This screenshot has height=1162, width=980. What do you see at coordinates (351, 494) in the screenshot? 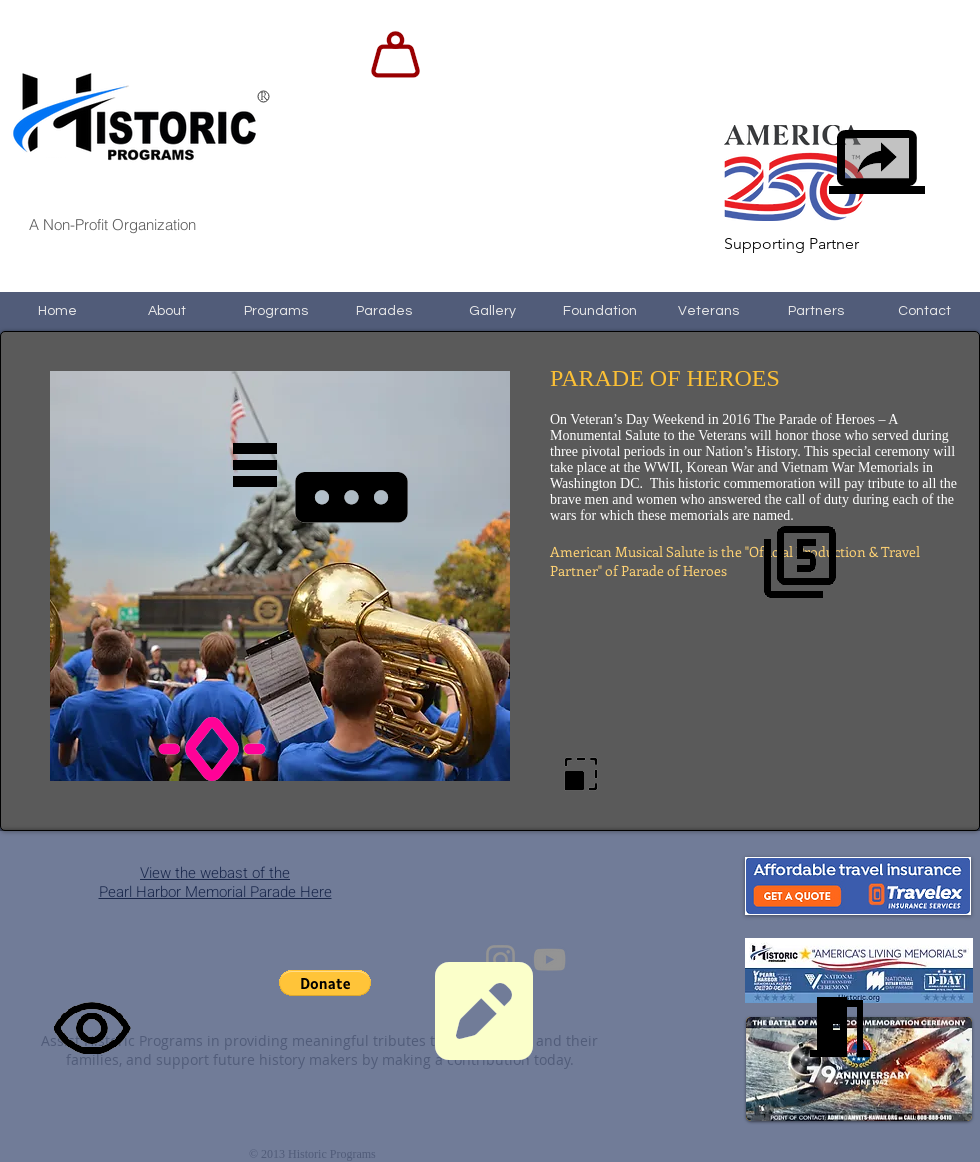
I see `access more options or actions` at bounding box center [351, 494].